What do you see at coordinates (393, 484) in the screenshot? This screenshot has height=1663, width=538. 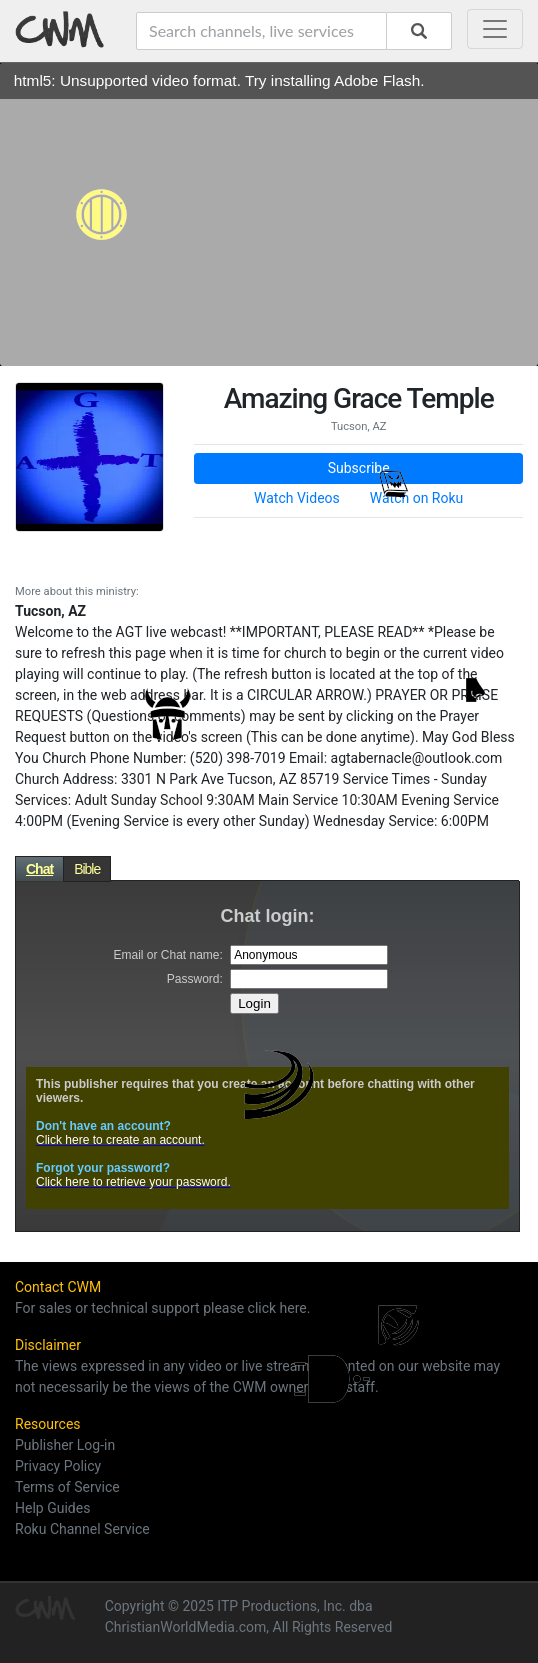 I see `open the grimoire or spellbook` at bounding box center [393, 484].